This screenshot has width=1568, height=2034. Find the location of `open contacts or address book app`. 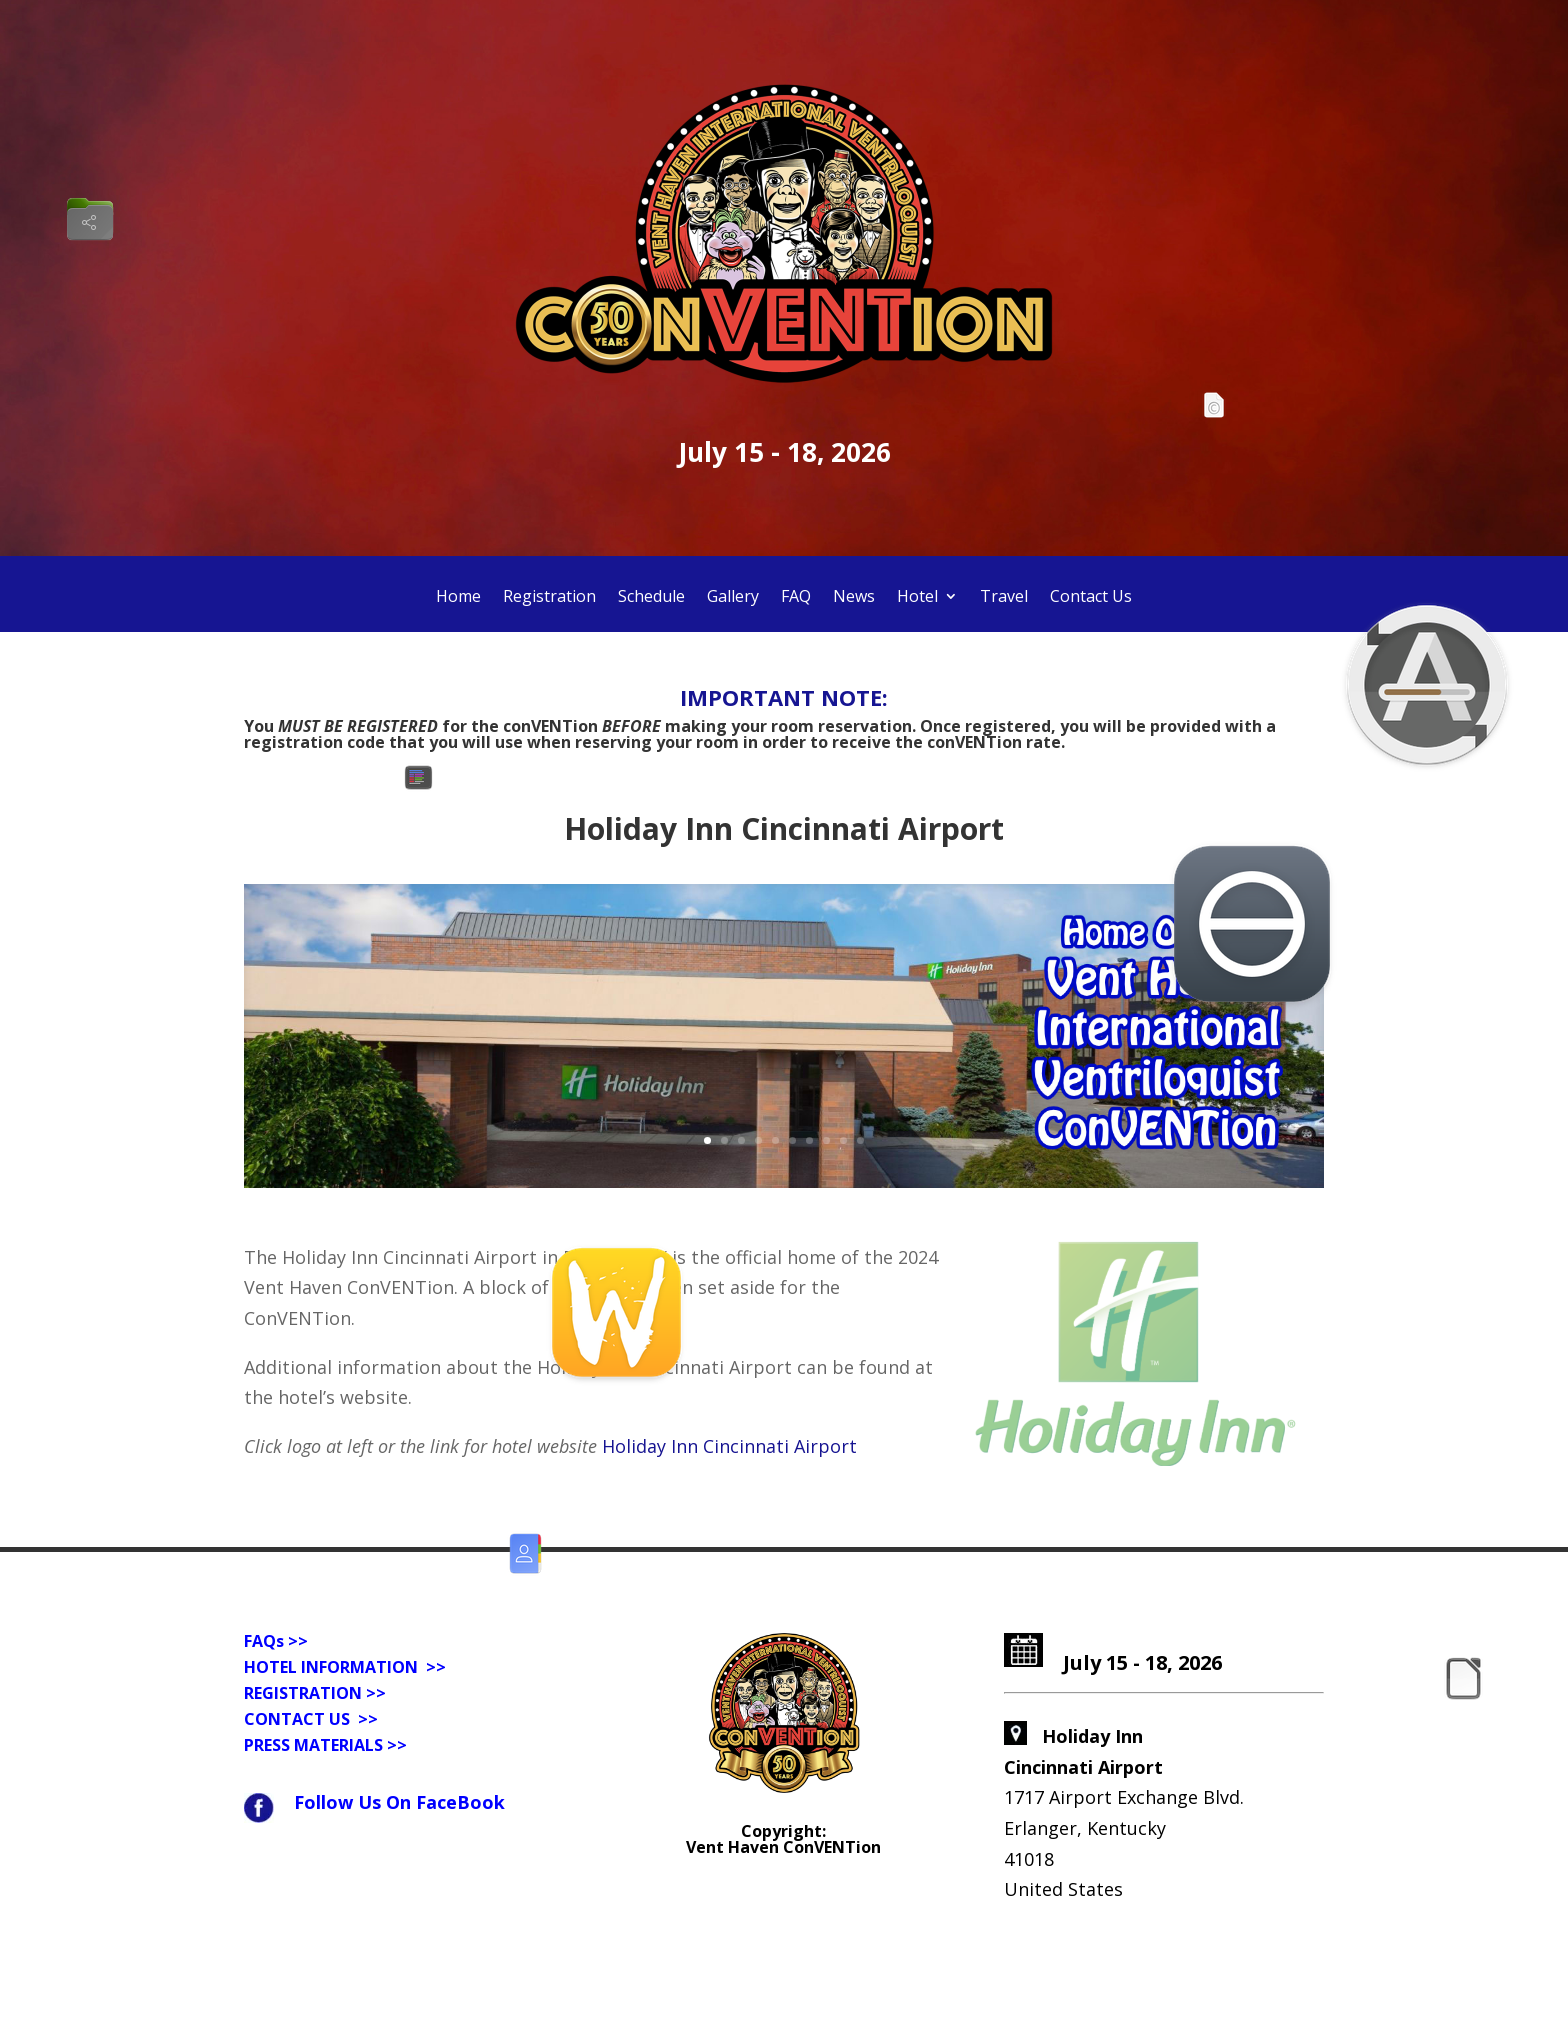

open contacts or address book app is located at coordinates (525, 1553).